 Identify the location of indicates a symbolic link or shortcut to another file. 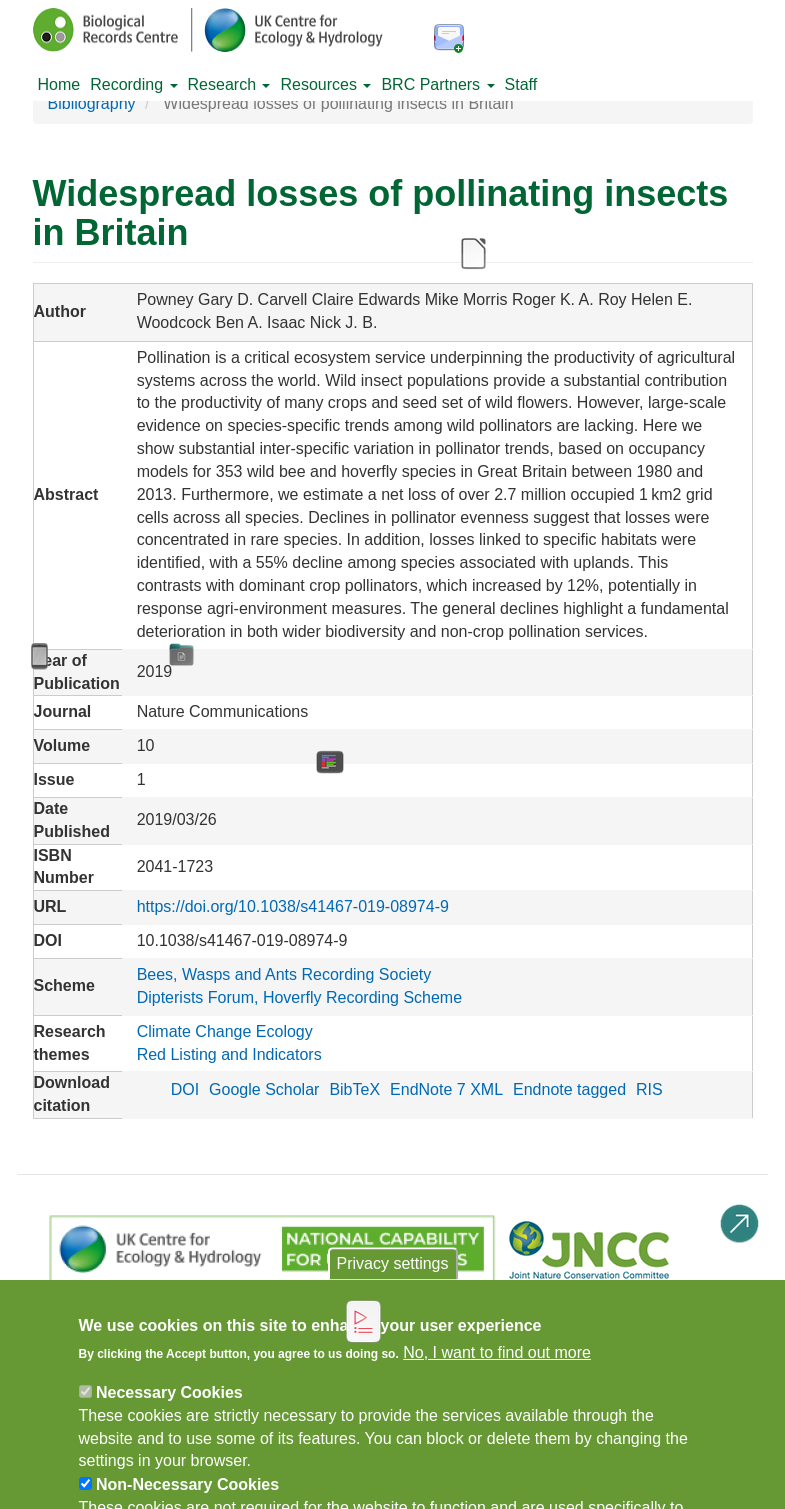
(739, 1223).